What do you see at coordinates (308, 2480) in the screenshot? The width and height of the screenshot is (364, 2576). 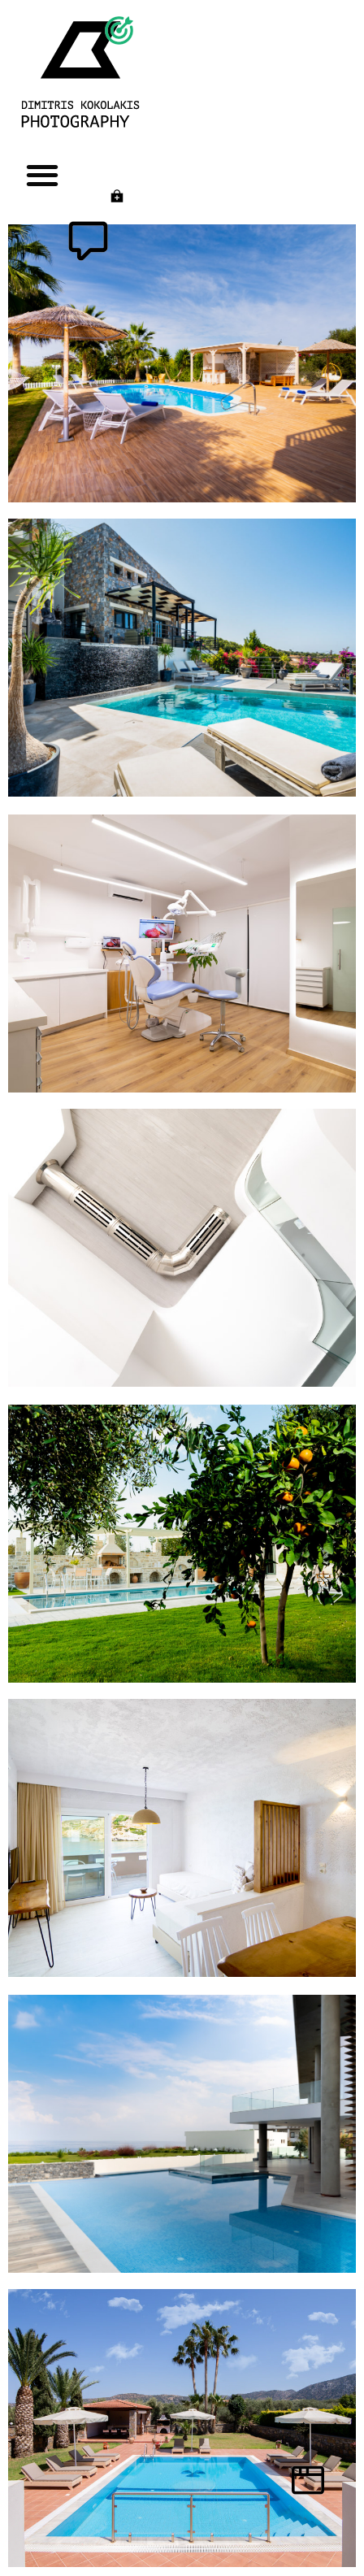 I see `open in browser window` at bounding box center [308, 2480].